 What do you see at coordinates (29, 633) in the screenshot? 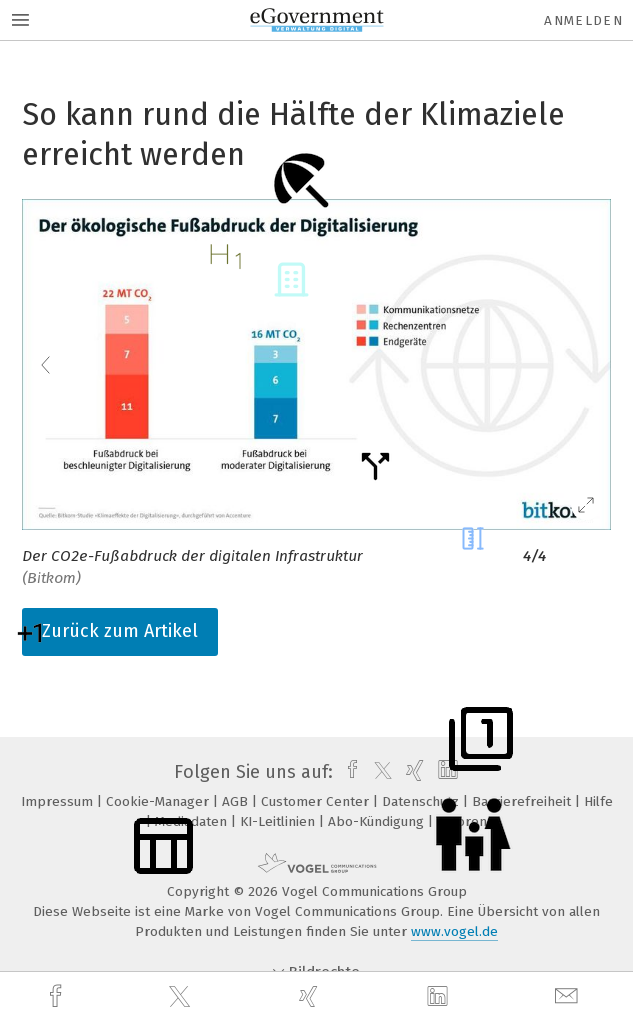
I see `increase exposure by one stop` at bounding box center [29, 633].